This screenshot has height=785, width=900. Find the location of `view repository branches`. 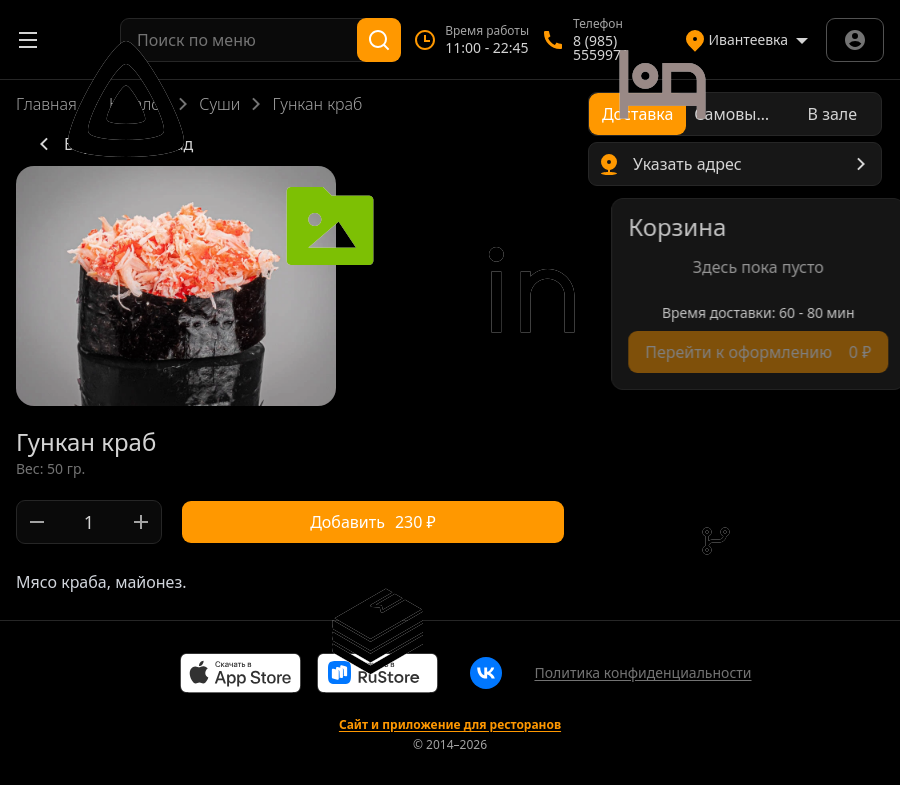

view repository branches is located at coordinates (716, 541).